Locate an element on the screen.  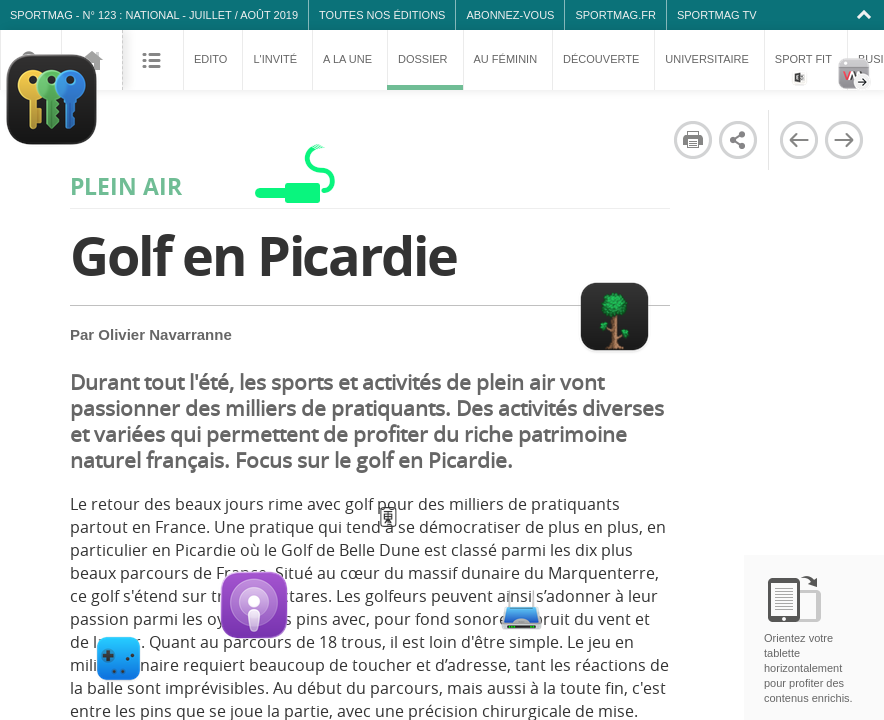
launch Terraria game is located at coordinates (614, 316).